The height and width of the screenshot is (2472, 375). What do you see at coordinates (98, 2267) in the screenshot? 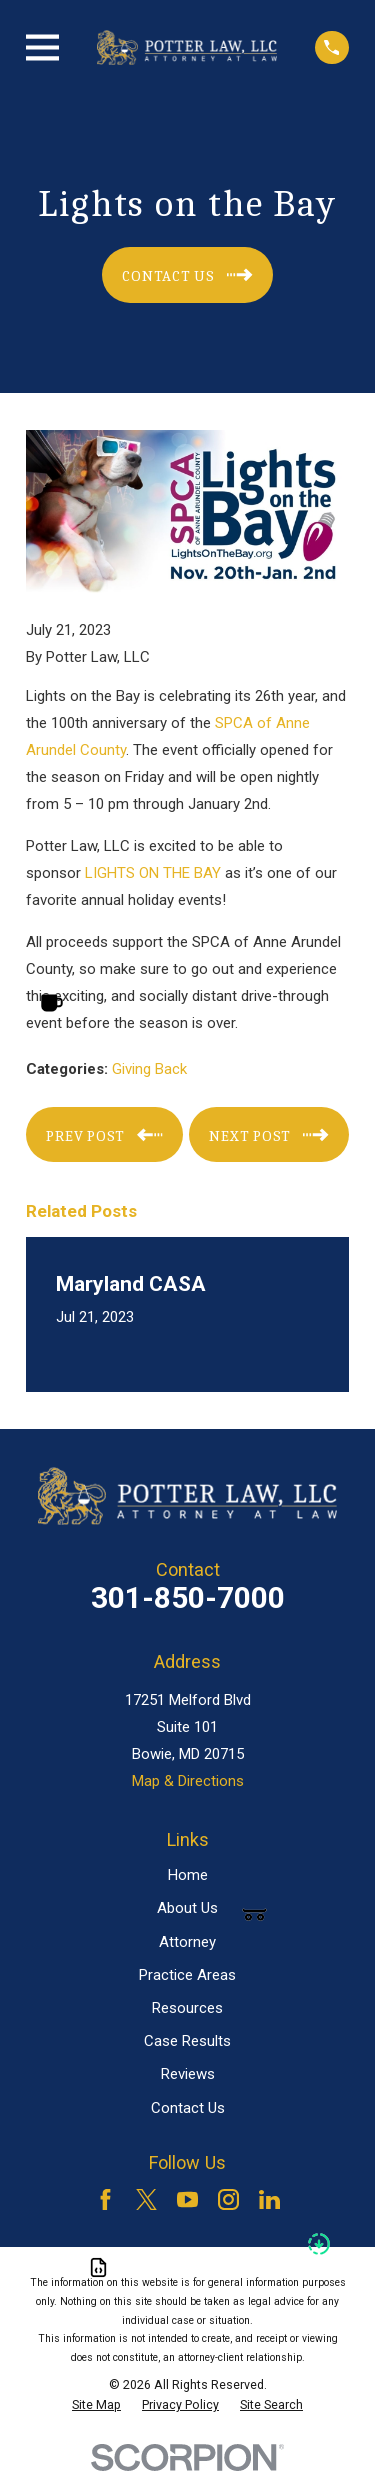
I see `view source code file` at bounding box center [98, 2267].